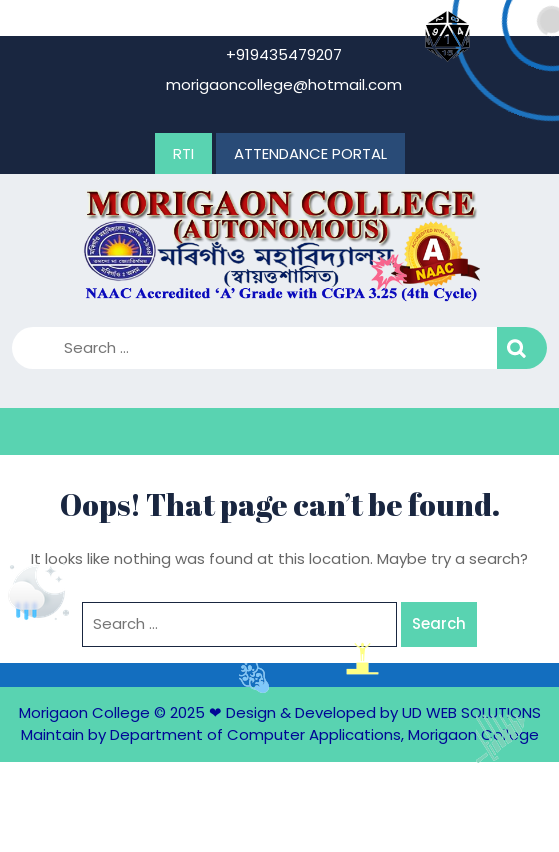  I want to click on cast a fireball spell or ability, so click(254, 678).